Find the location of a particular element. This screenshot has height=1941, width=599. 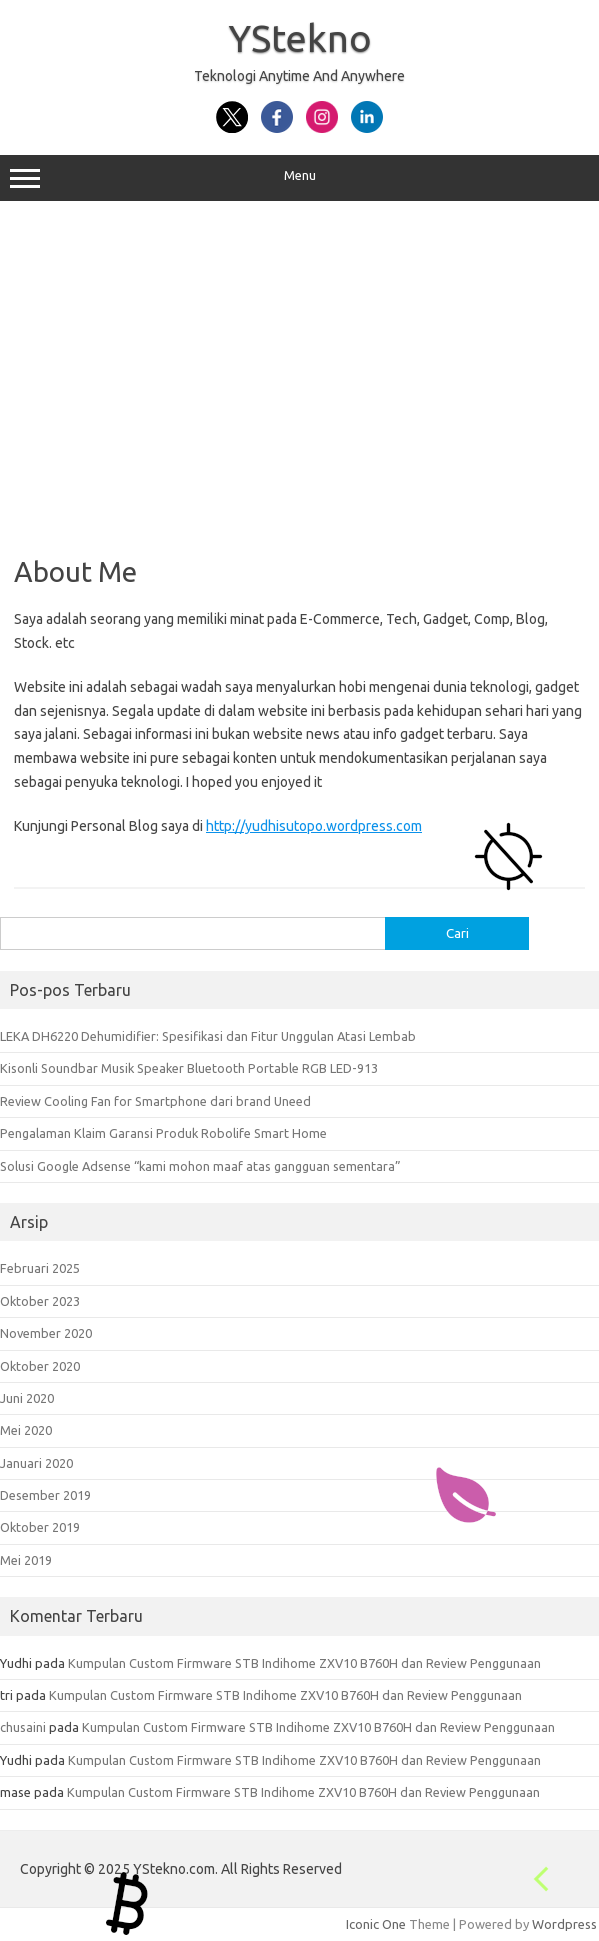

view eco-friendly or sustainable options is located at coordinates (466, 1495).